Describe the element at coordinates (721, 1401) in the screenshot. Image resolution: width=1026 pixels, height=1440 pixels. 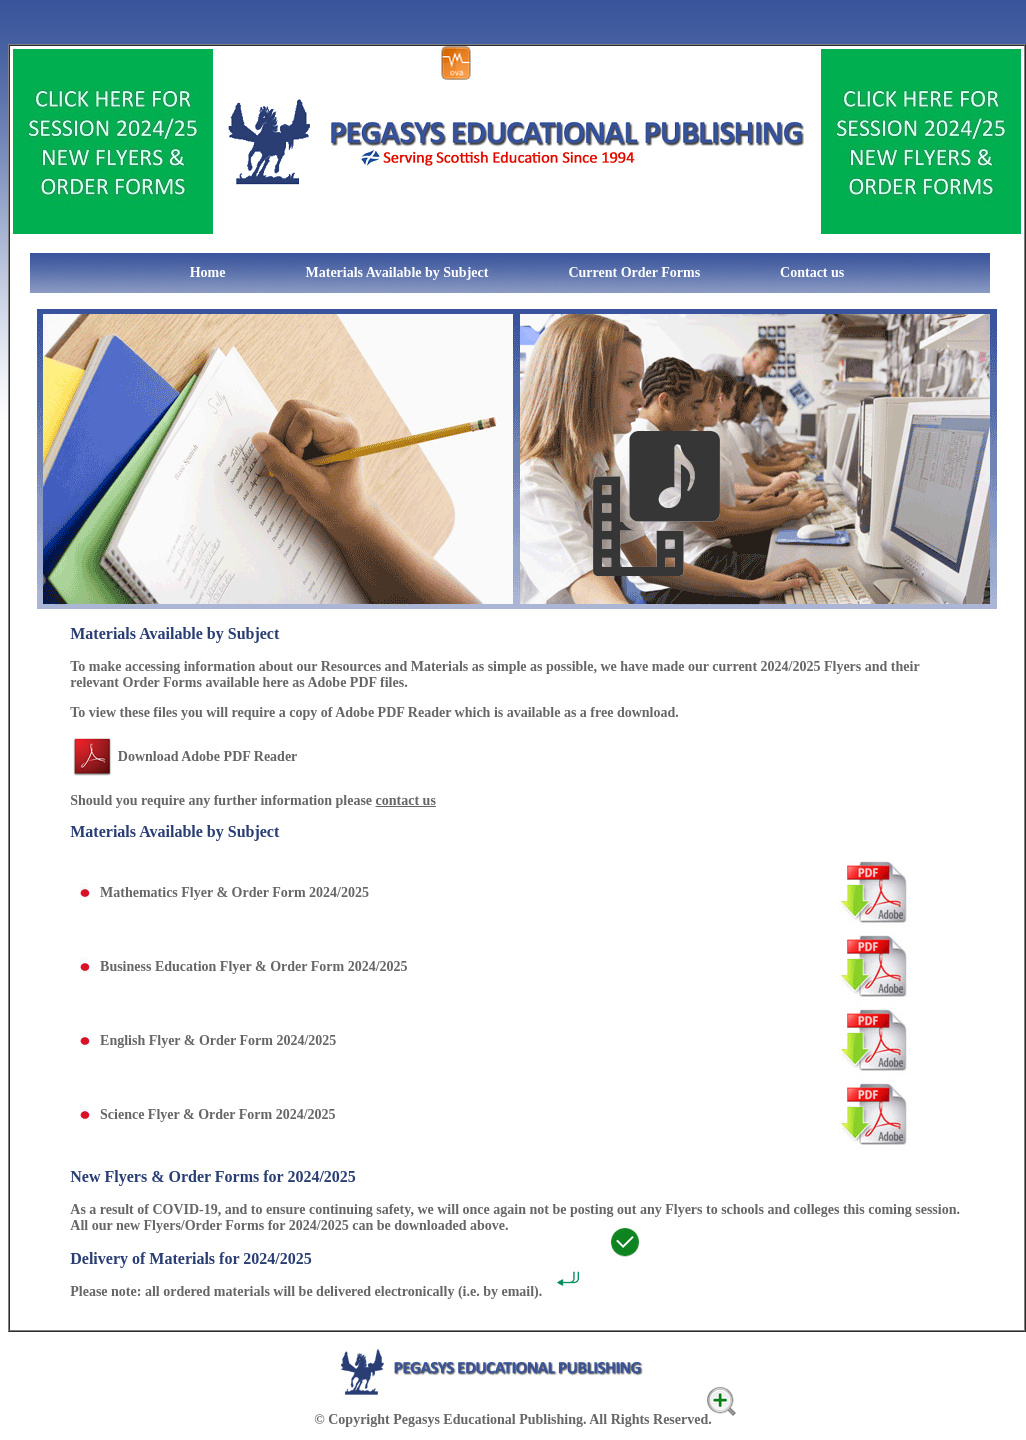
I see `zoom in on the current view` at that location.